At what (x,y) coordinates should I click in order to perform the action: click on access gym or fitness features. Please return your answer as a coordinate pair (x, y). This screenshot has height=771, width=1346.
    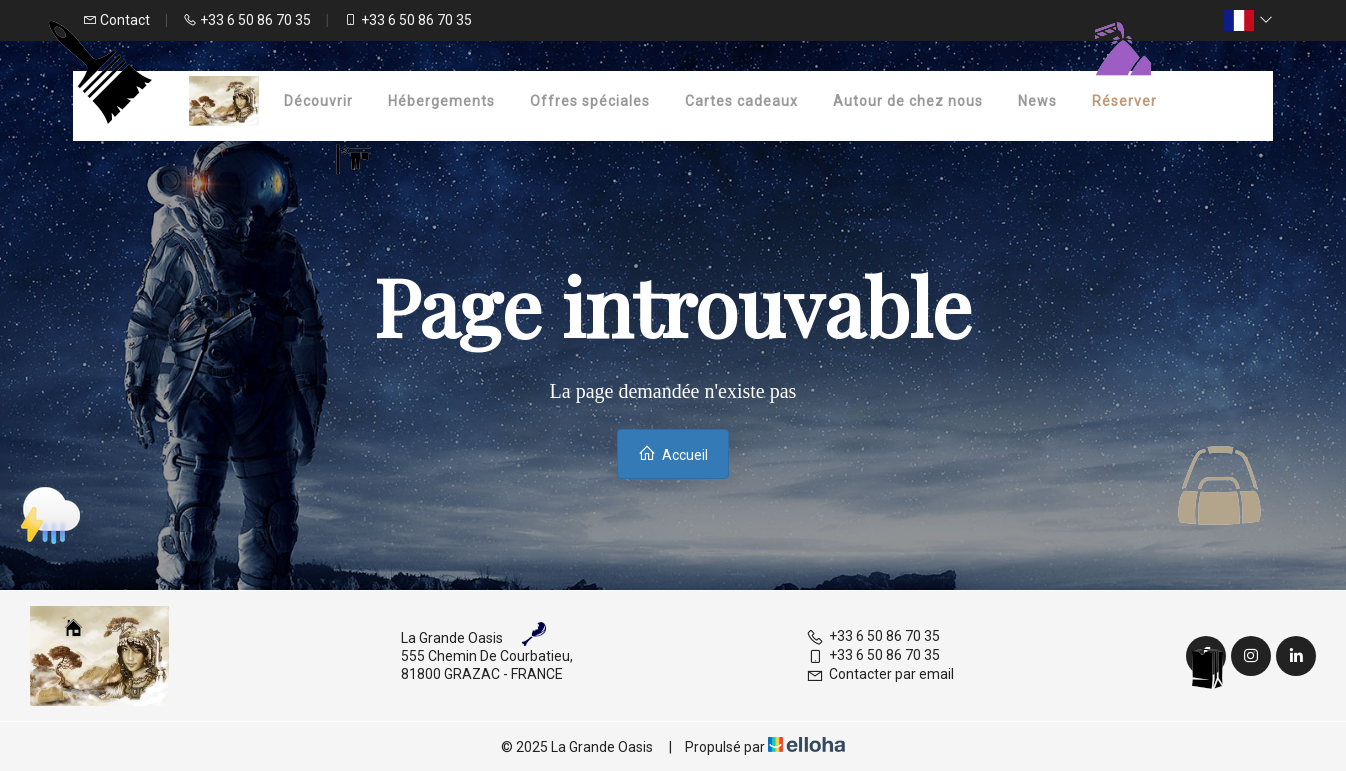
    Looking at the image, I should click on (1219, 485).